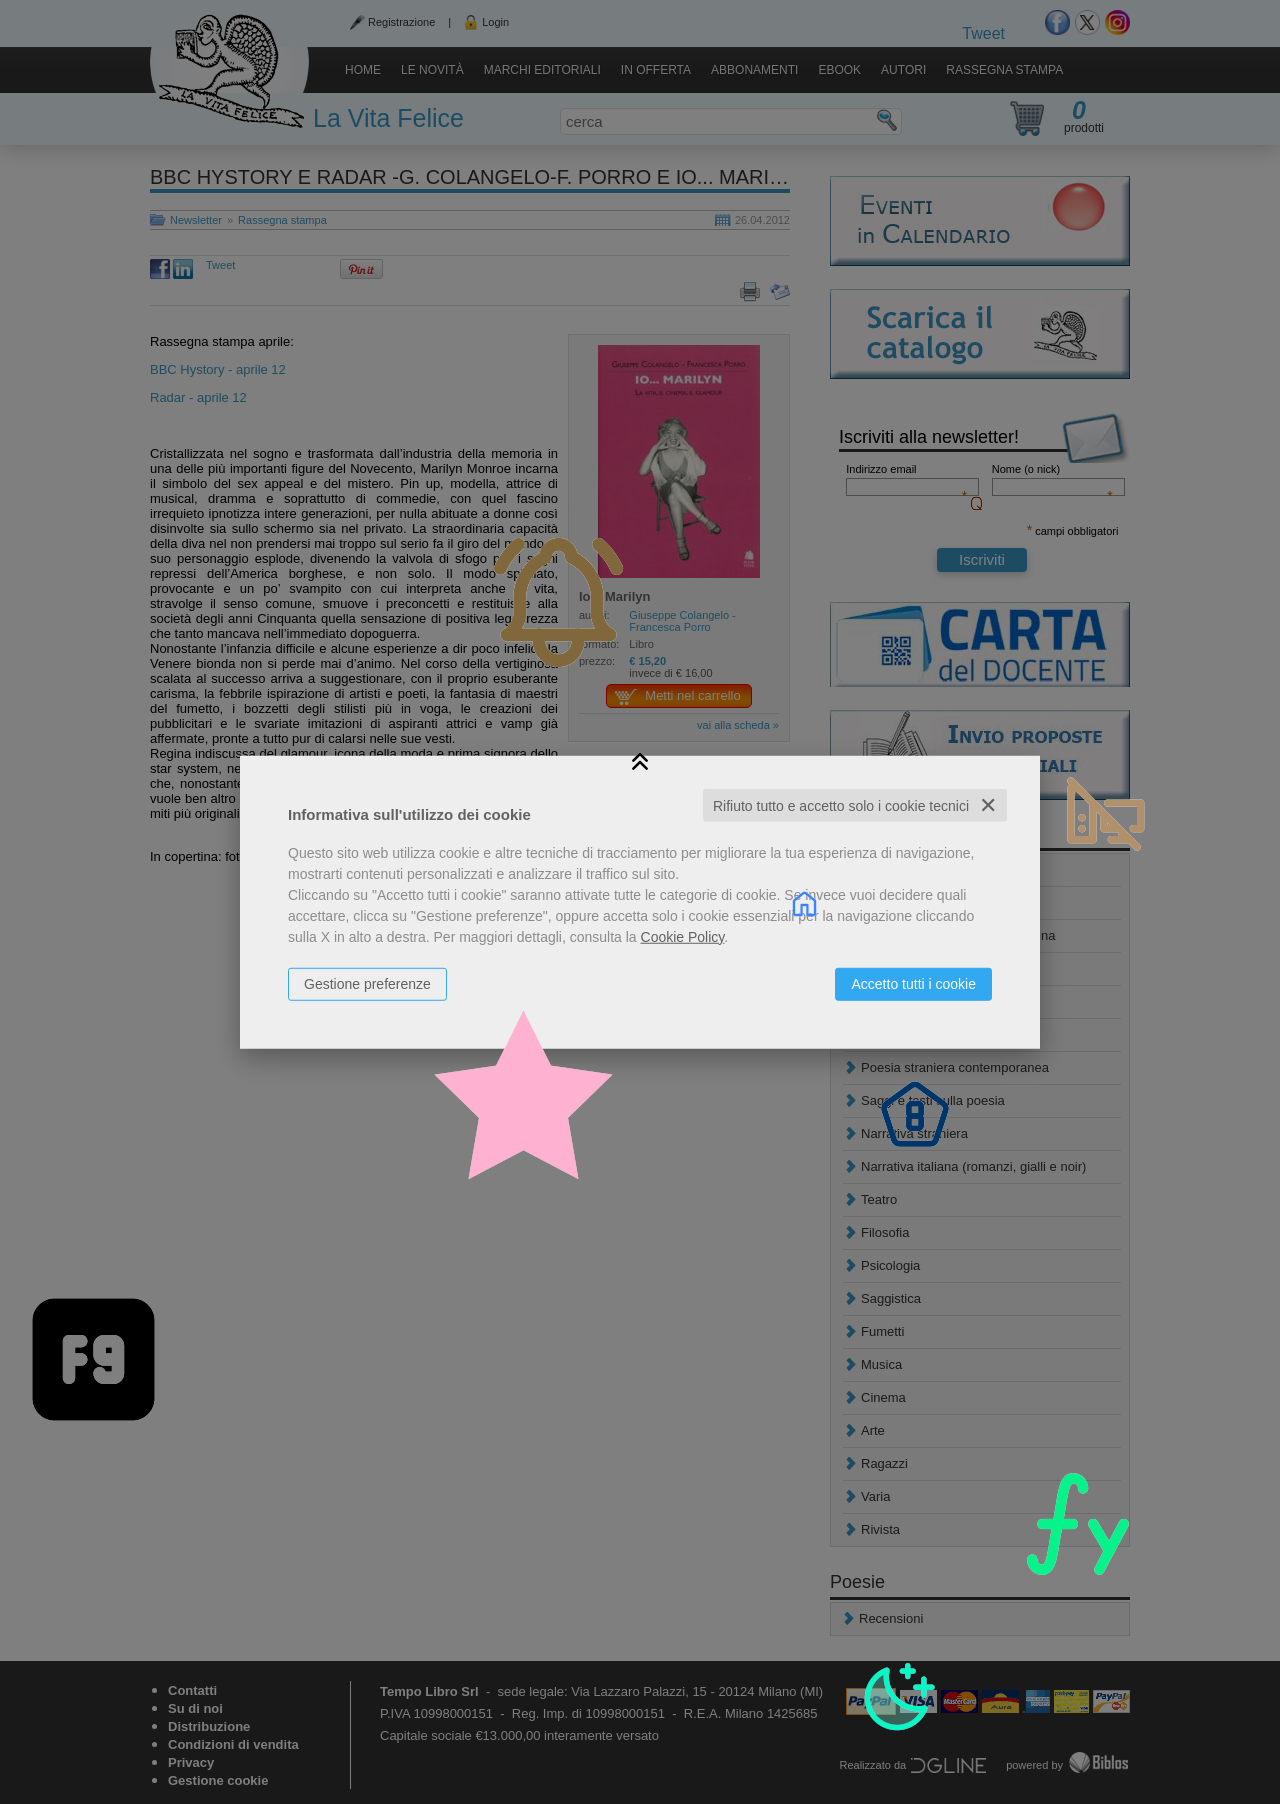  What do you see at coordinates (915, 1116) in the screenshot?
I see `indicates step 8 in a multi-step process` at bounding box center [915, 1116].